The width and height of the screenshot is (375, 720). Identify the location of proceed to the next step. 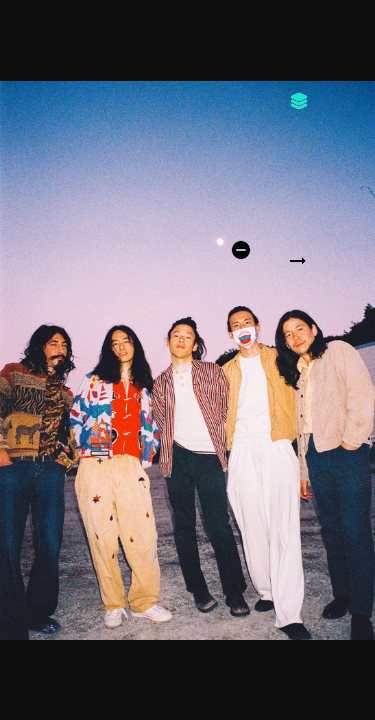
(298, 261).